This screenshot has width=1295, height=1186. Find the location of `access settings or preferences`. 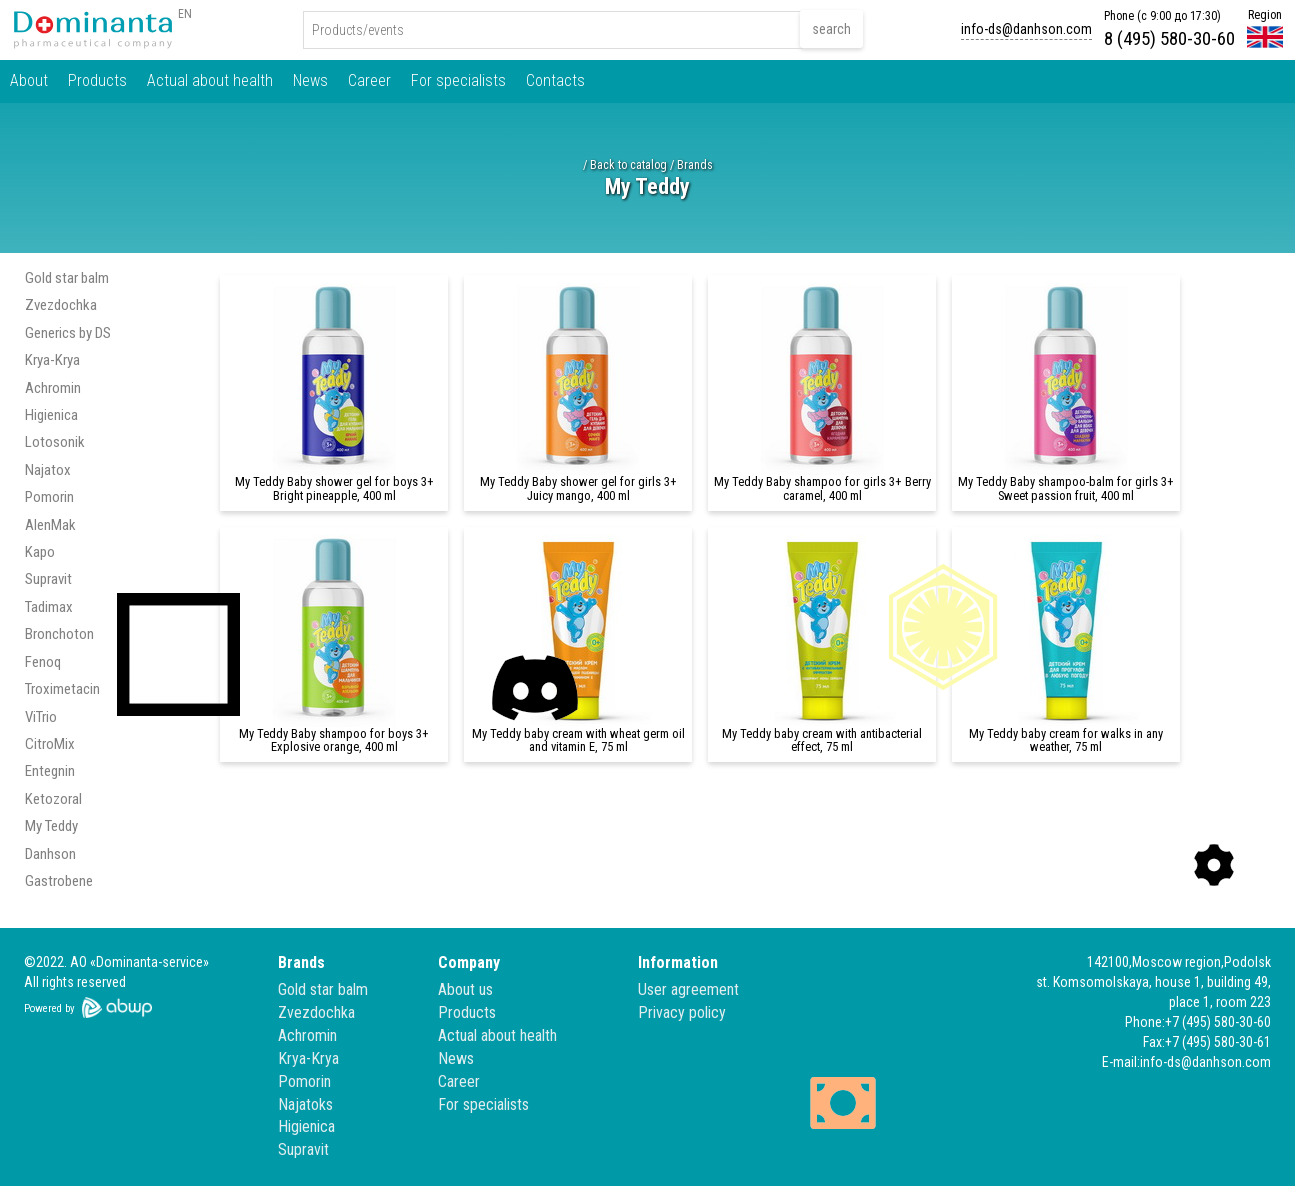

access settings or preferences is located at coordinates (1214, 865).